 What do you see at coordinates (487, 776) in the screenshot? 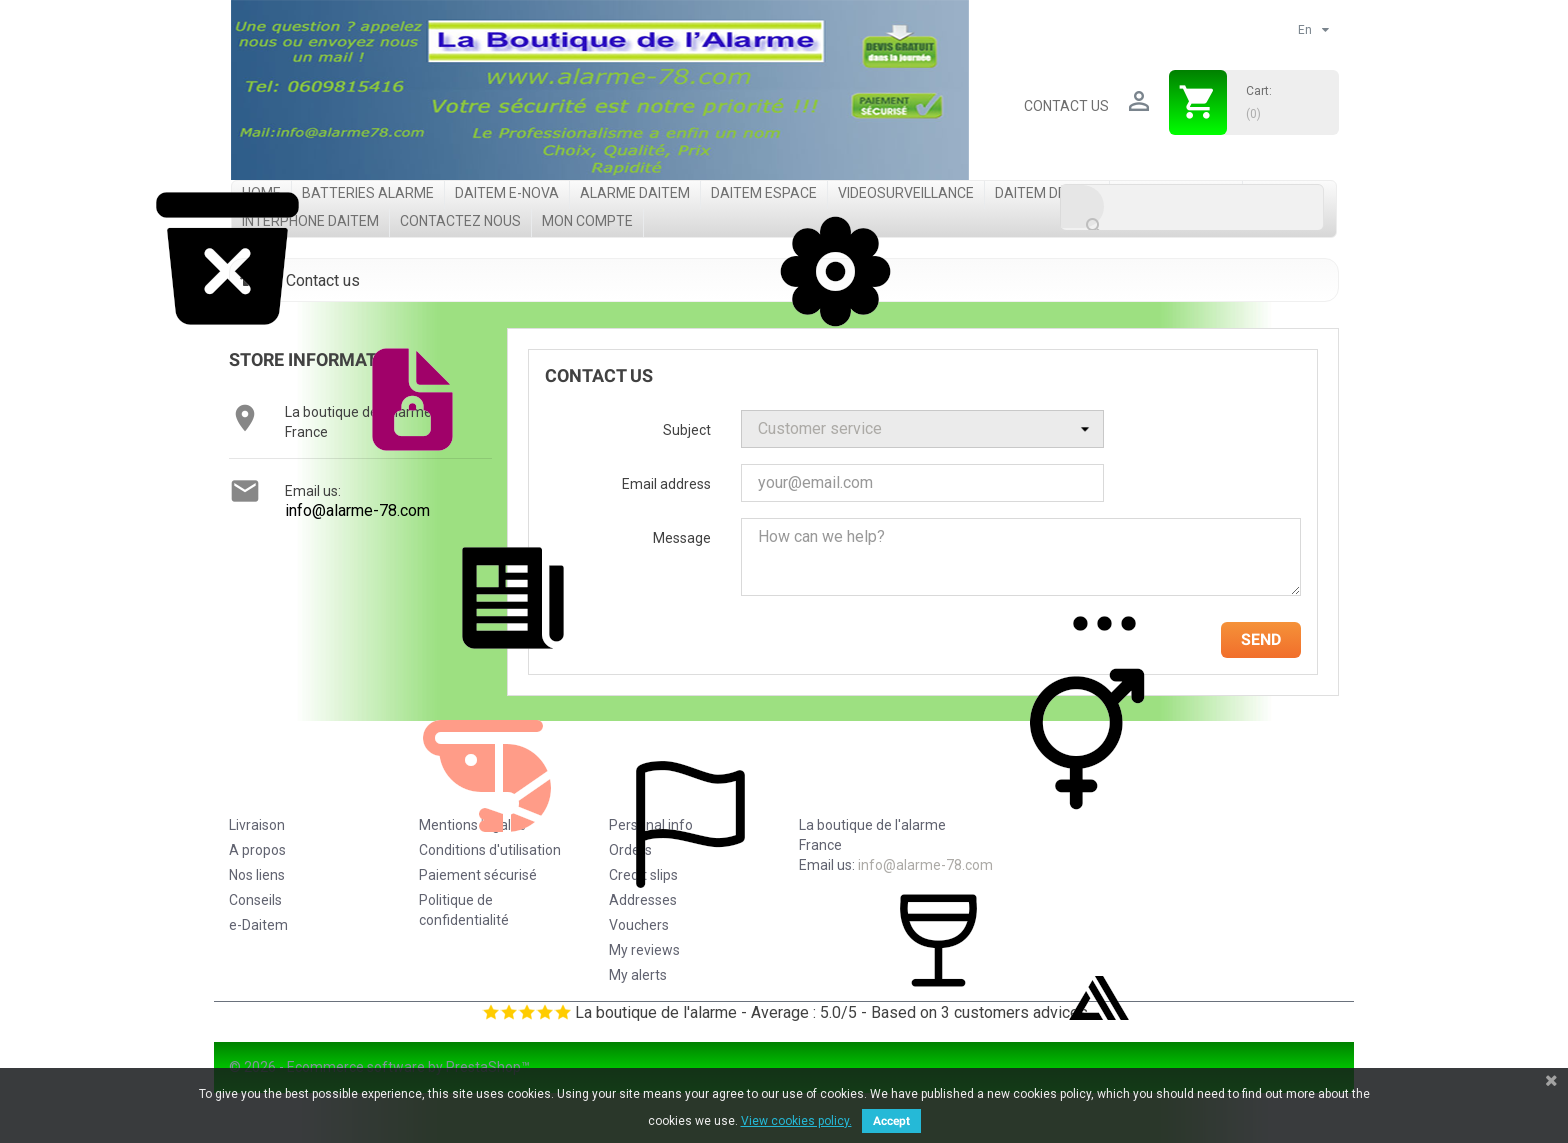
I see `indicates seafood or shellfish menu items` at bounding box center [487, 776].